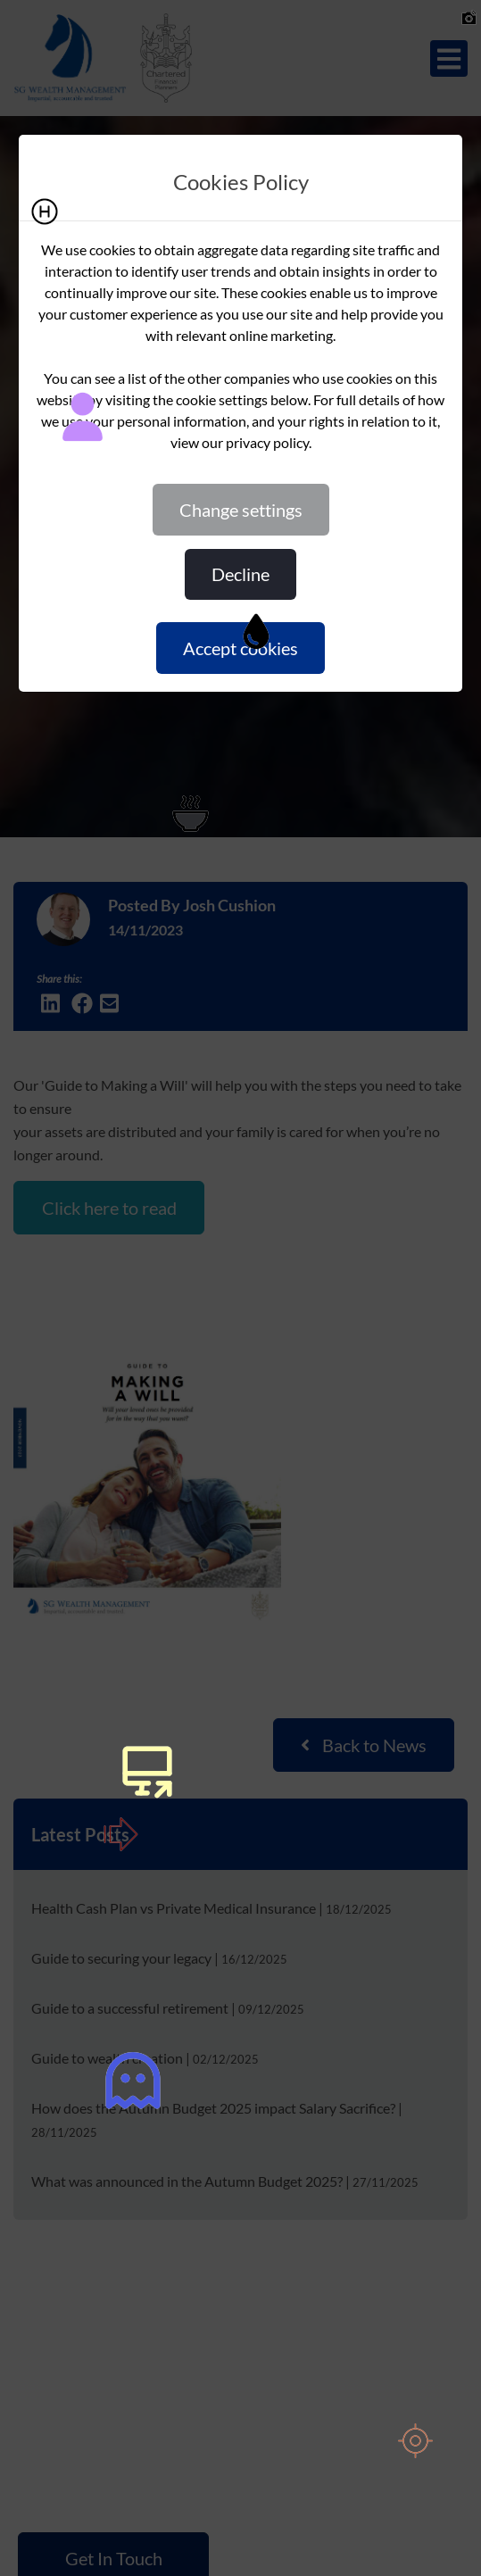 The height and width of the screenshot is (2576, 481). What do you see at coordinates (133, 2082) in the screenshot?
I see `enable ghost mode or incognito browsing` at bounding box center [133, 2082].